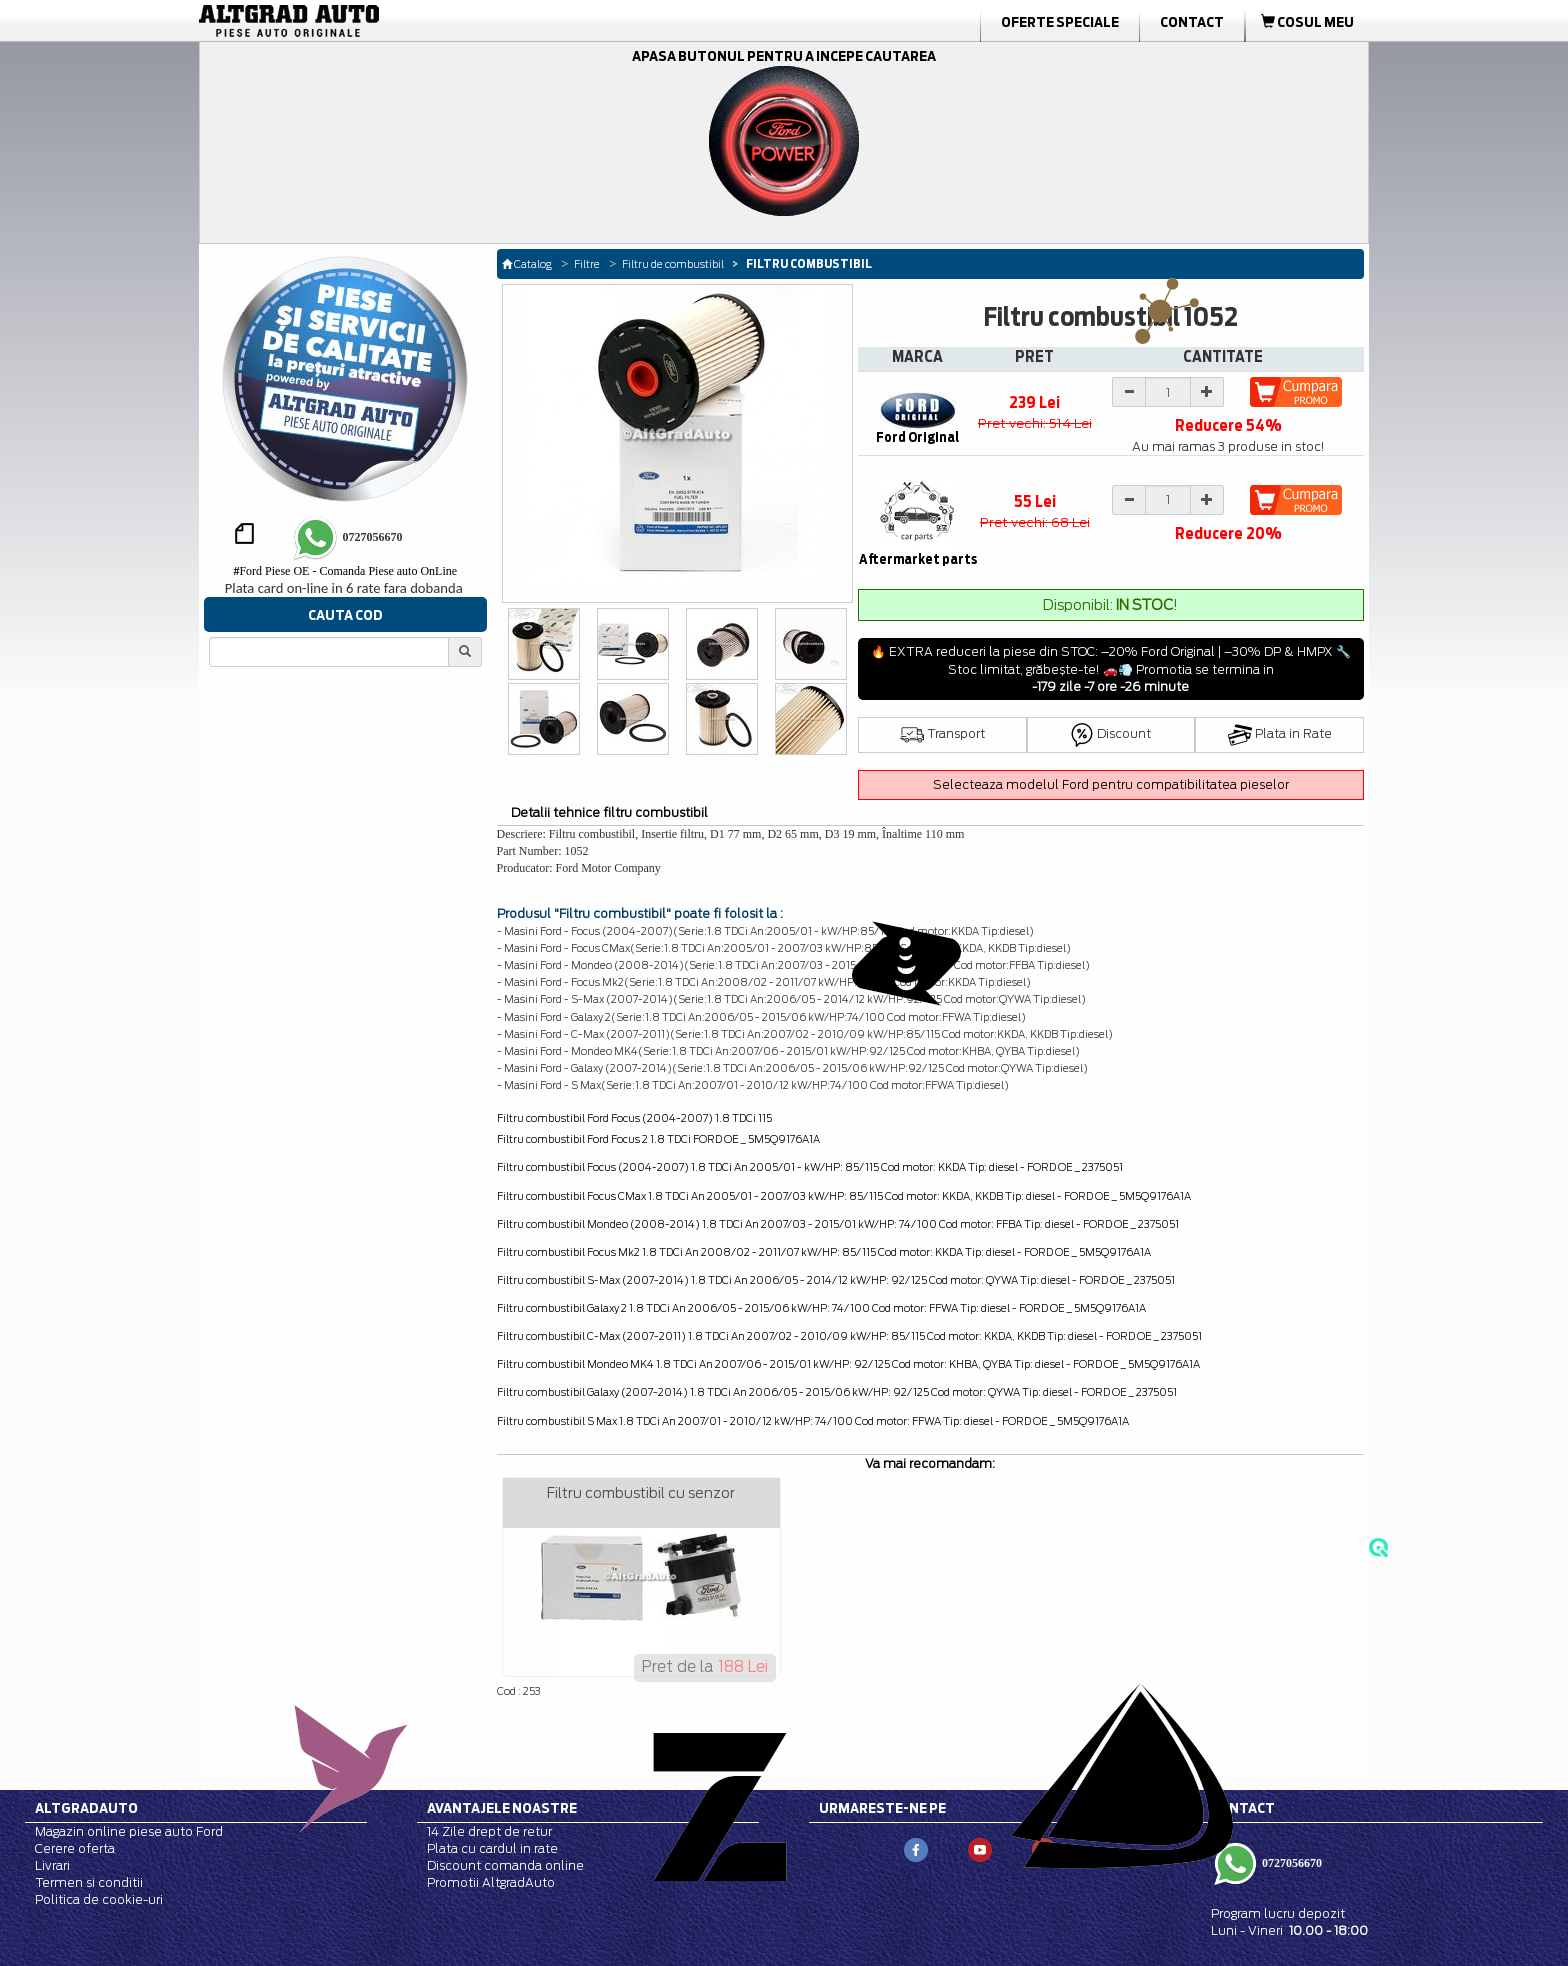 The image size is (1568, 1966). What do you see at coordinates (244, 533) in the screenshot?
I see `view or open a document` at bounding box center [244, 533].